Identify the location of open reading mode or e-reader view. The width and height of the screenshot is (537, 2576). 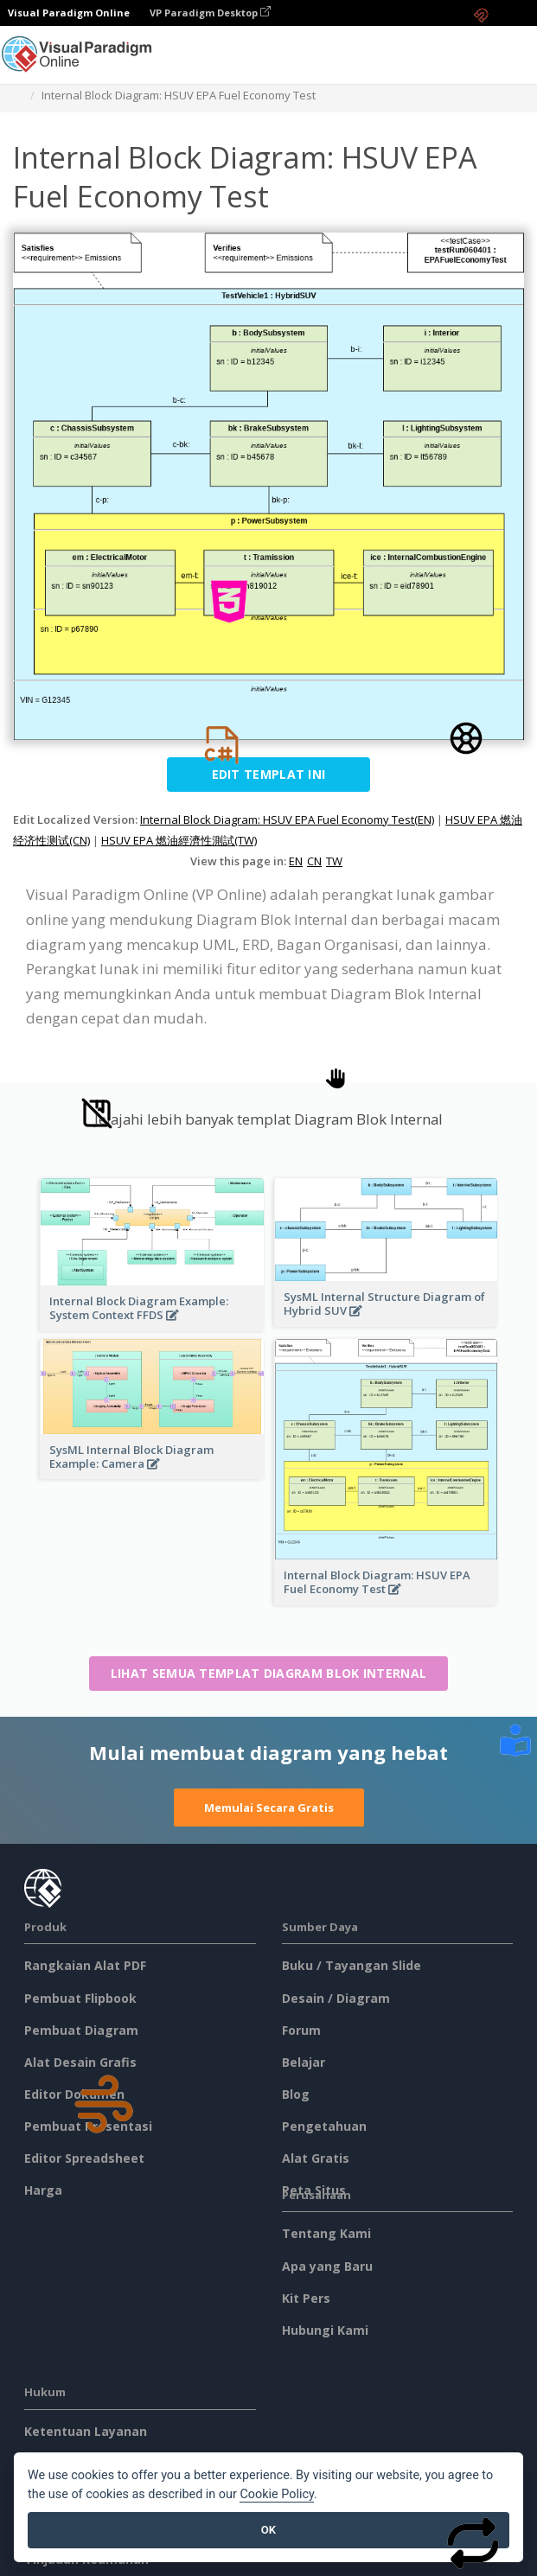
(515, 1741).